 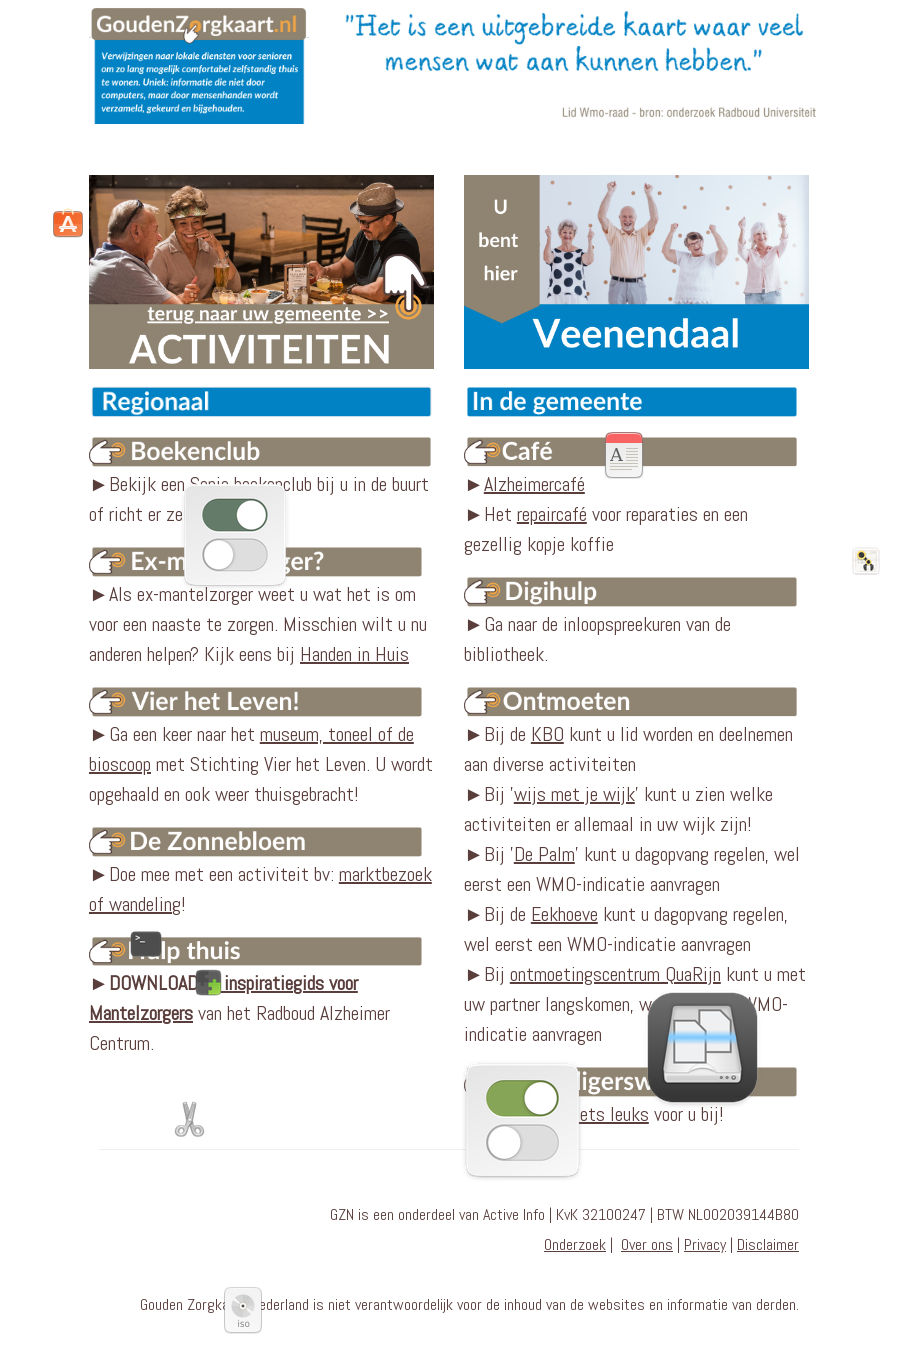 I want to click on open the books or e-reader app, so click(x=624, y=455).